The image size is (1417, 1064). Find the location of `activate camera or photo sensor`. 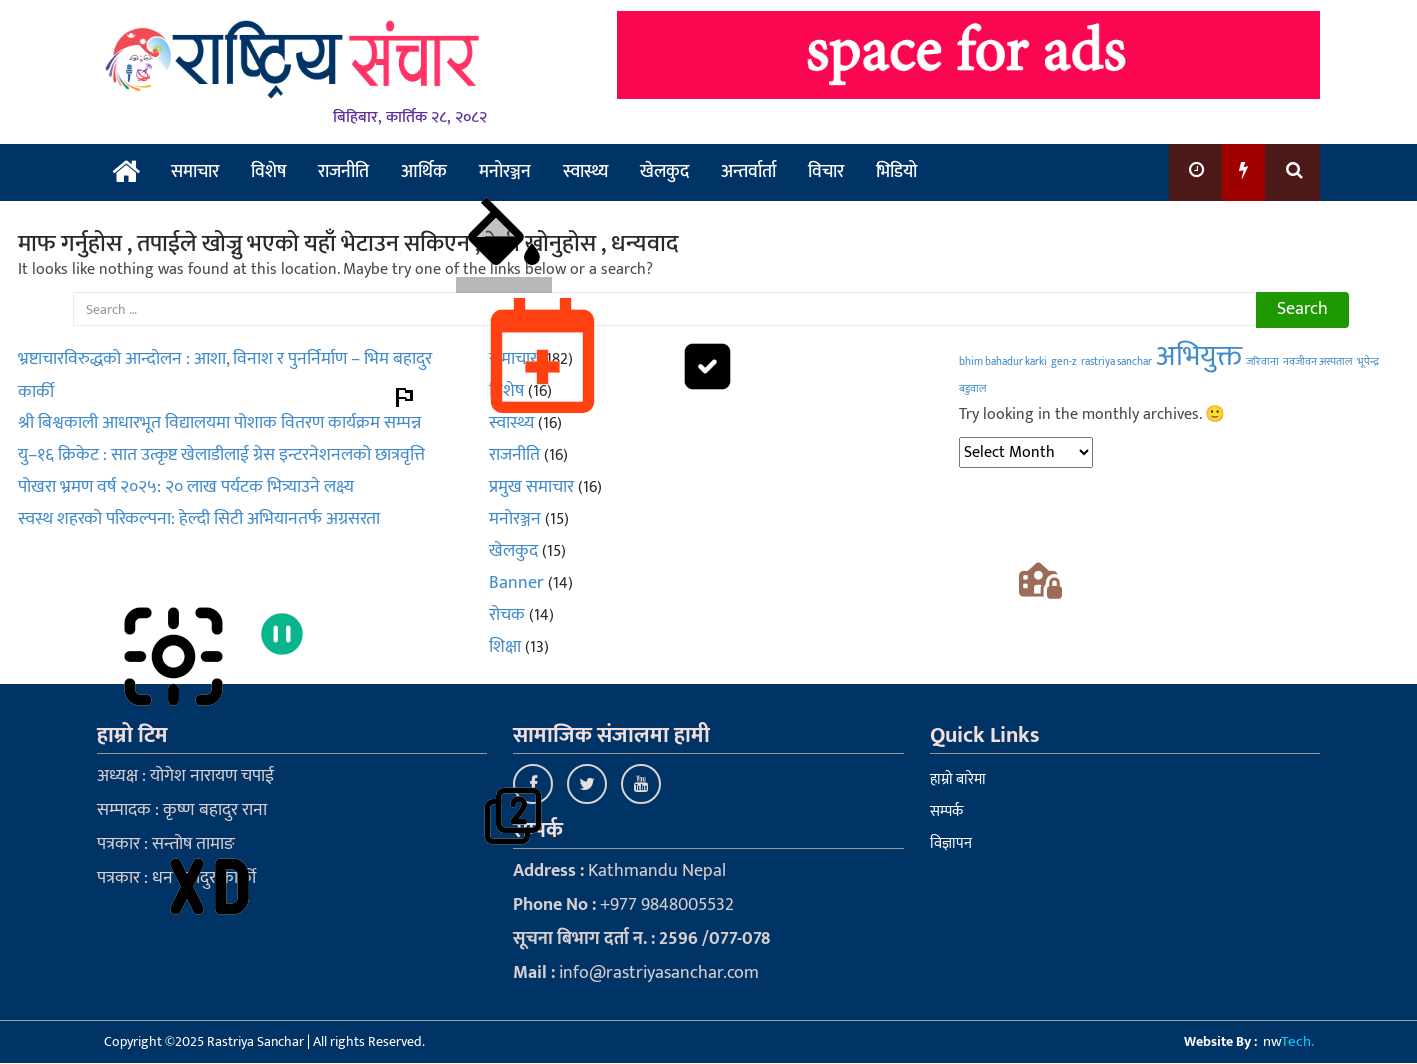

activate camera or photo sensor is located at coordinates (173, 656).